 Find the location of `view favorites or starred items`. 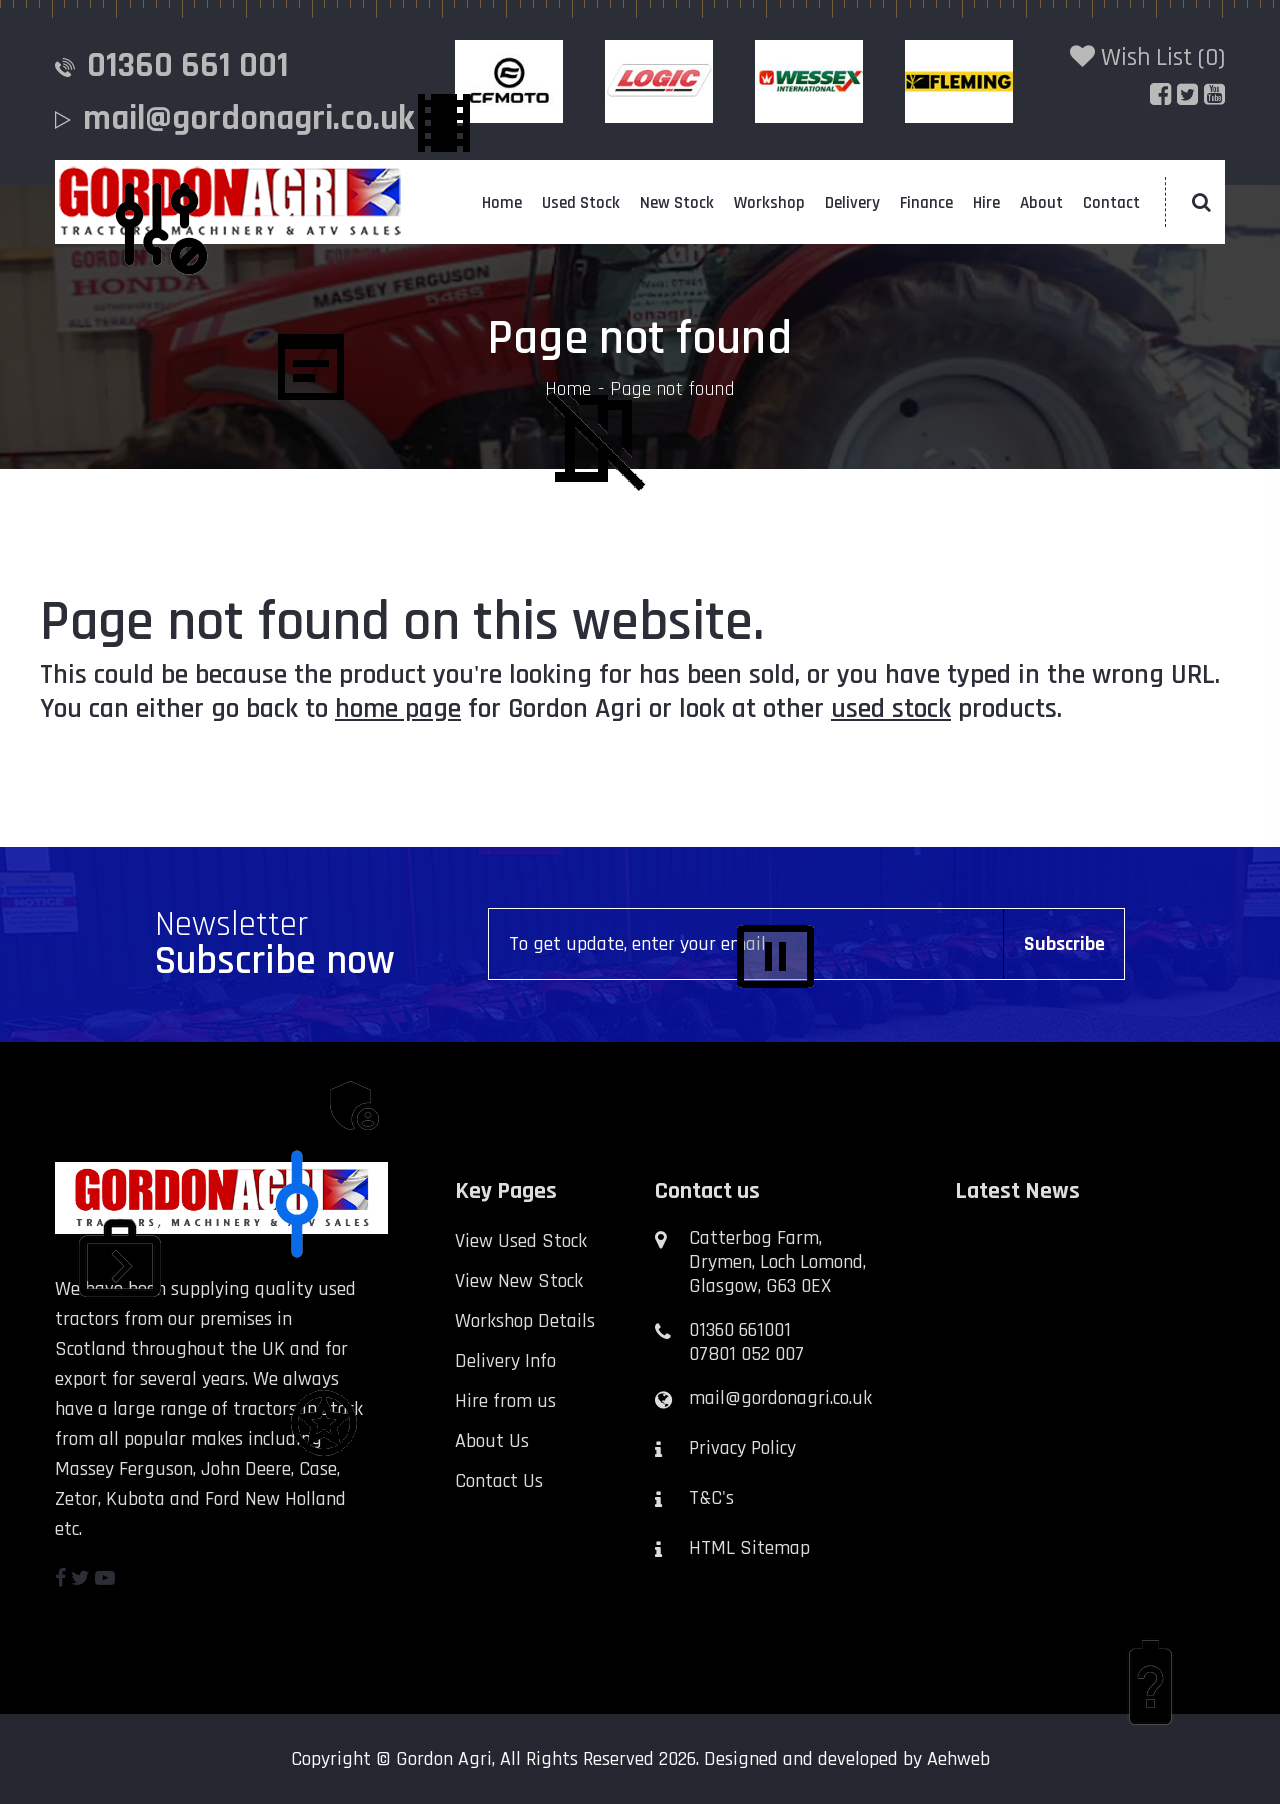

view favorites or starred items is located at coordinates (324, 1423).